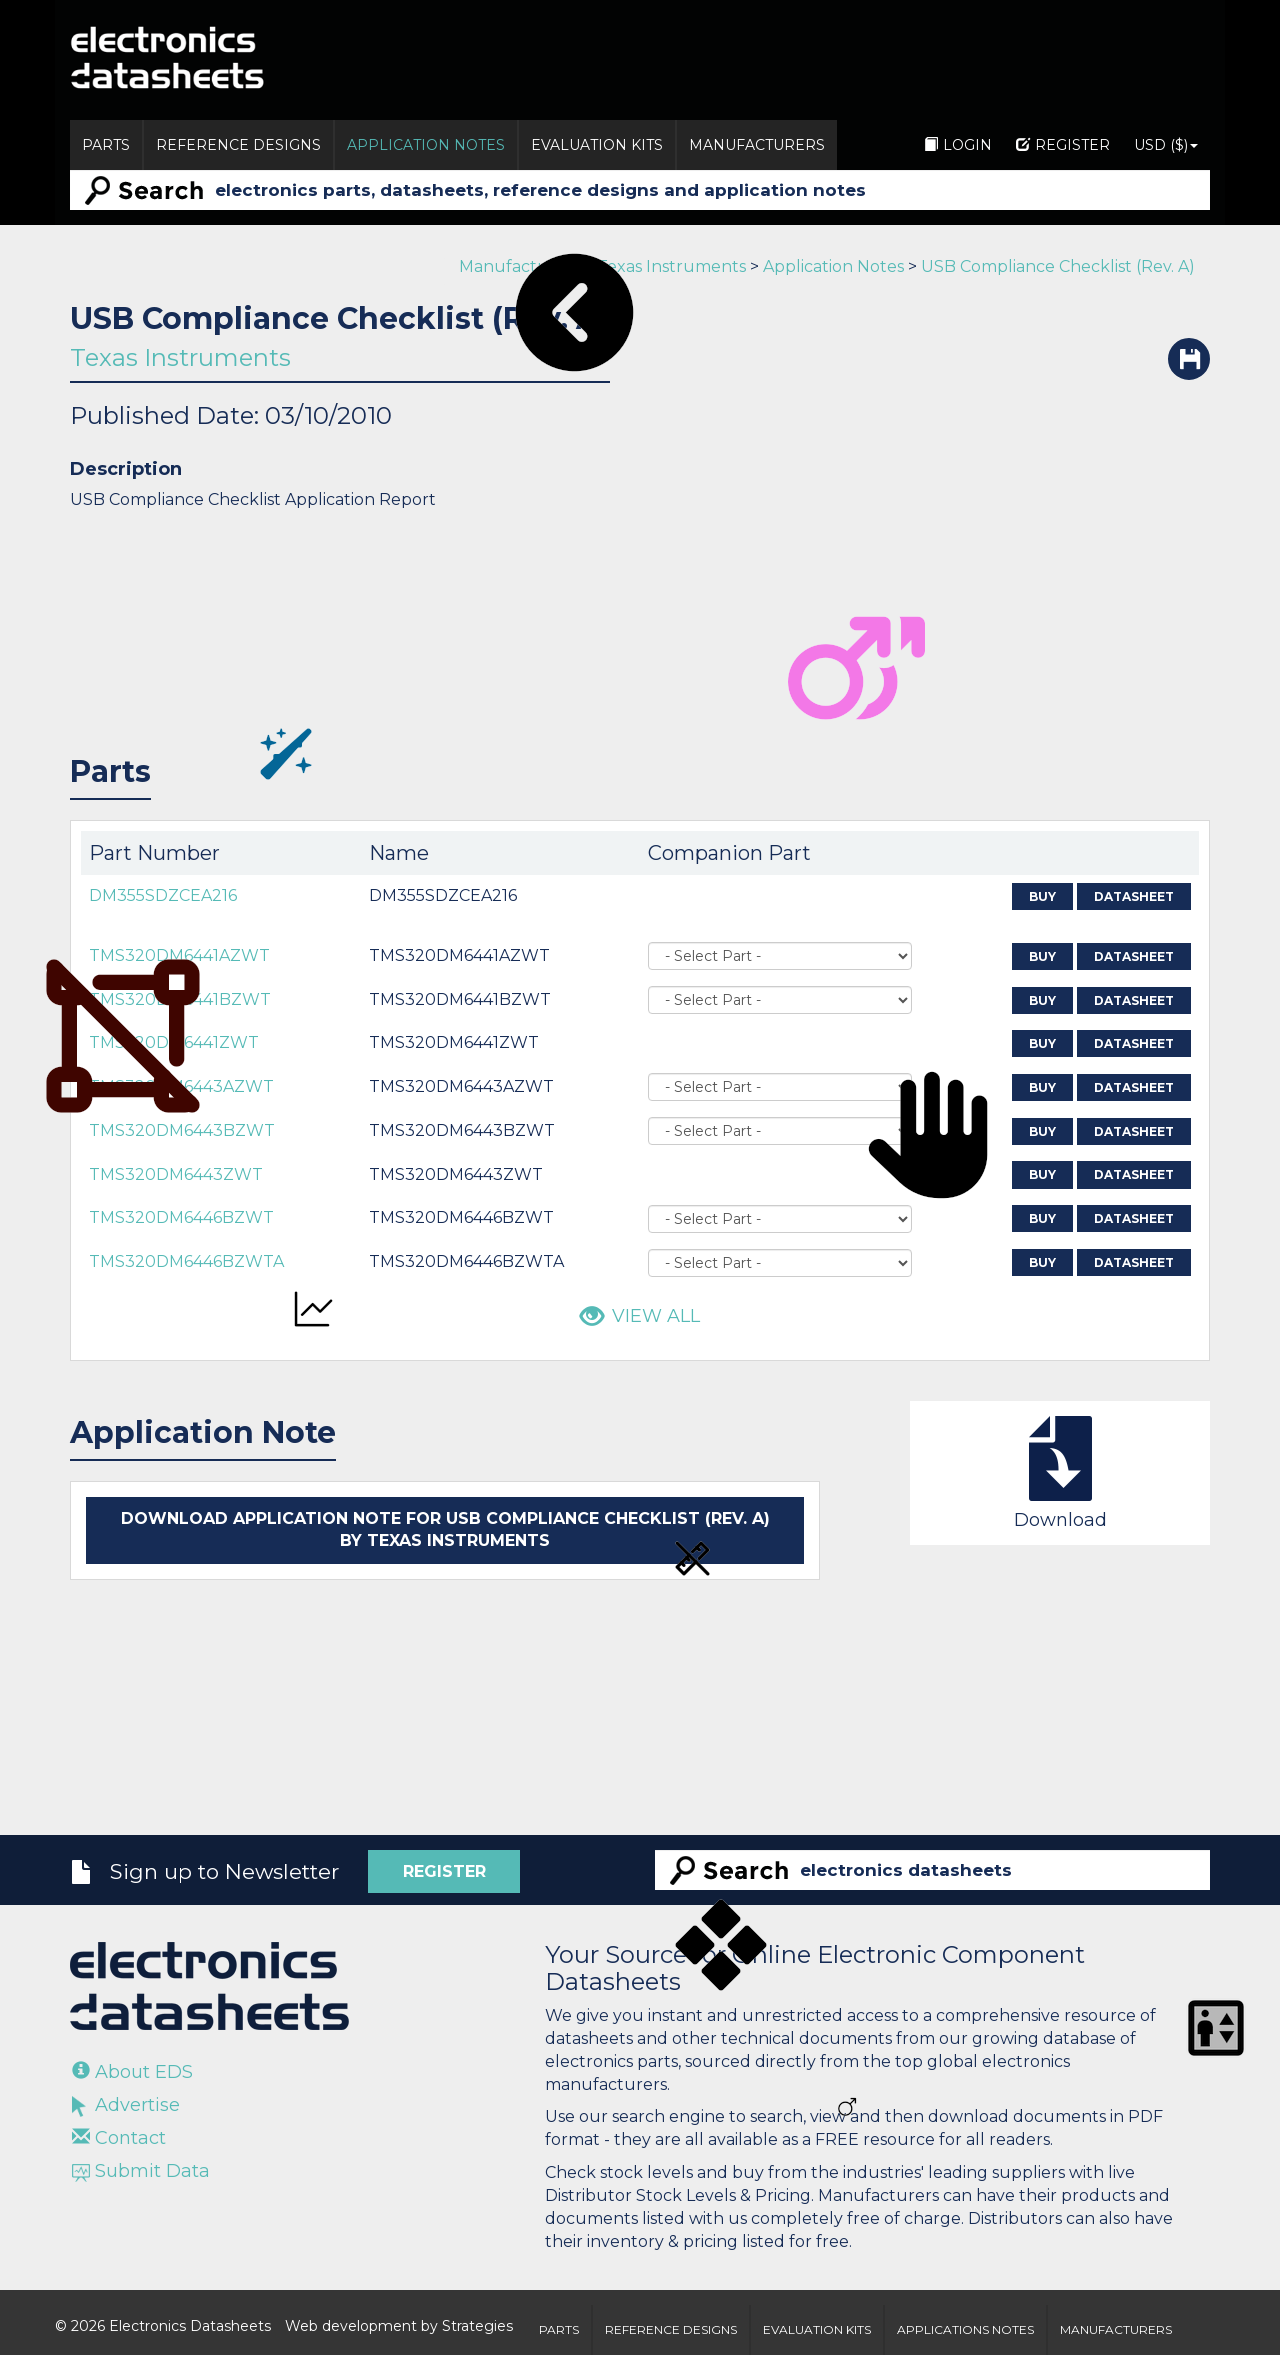 The height and width of the screenshot is (2355, 1280). What do you see at coordinates (286, 754) in the screenshot?
I see `apply magic or automatic enhancements` at bounding box center [286, 754].